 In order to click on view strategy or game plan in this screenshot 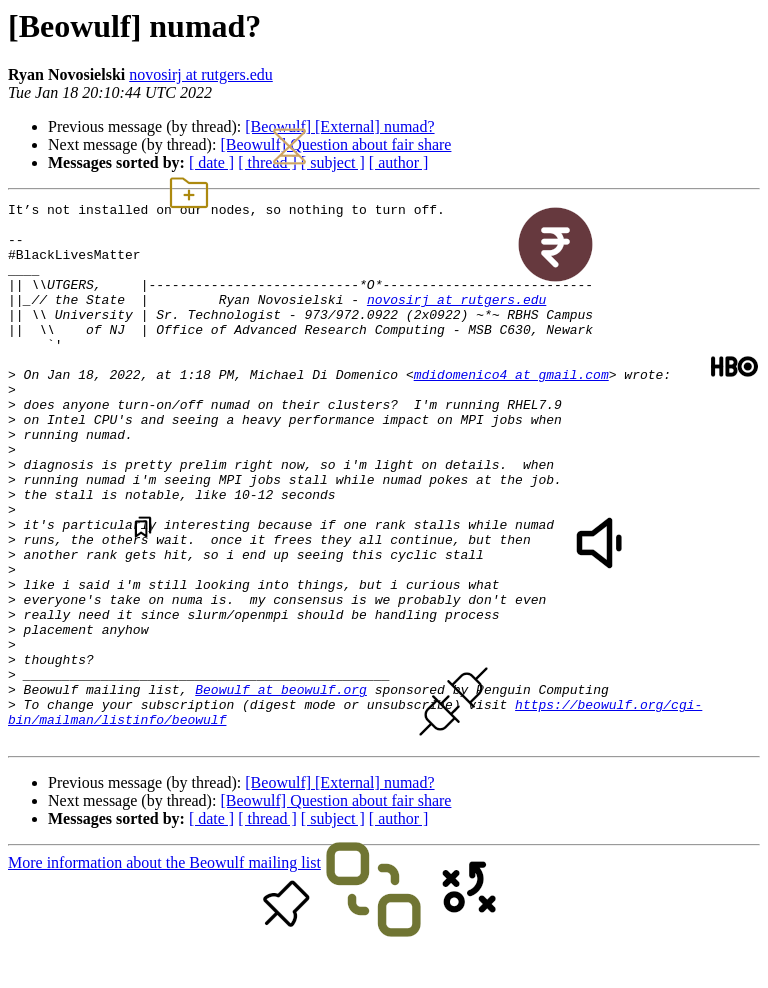, I will do `click(467, 887)`.